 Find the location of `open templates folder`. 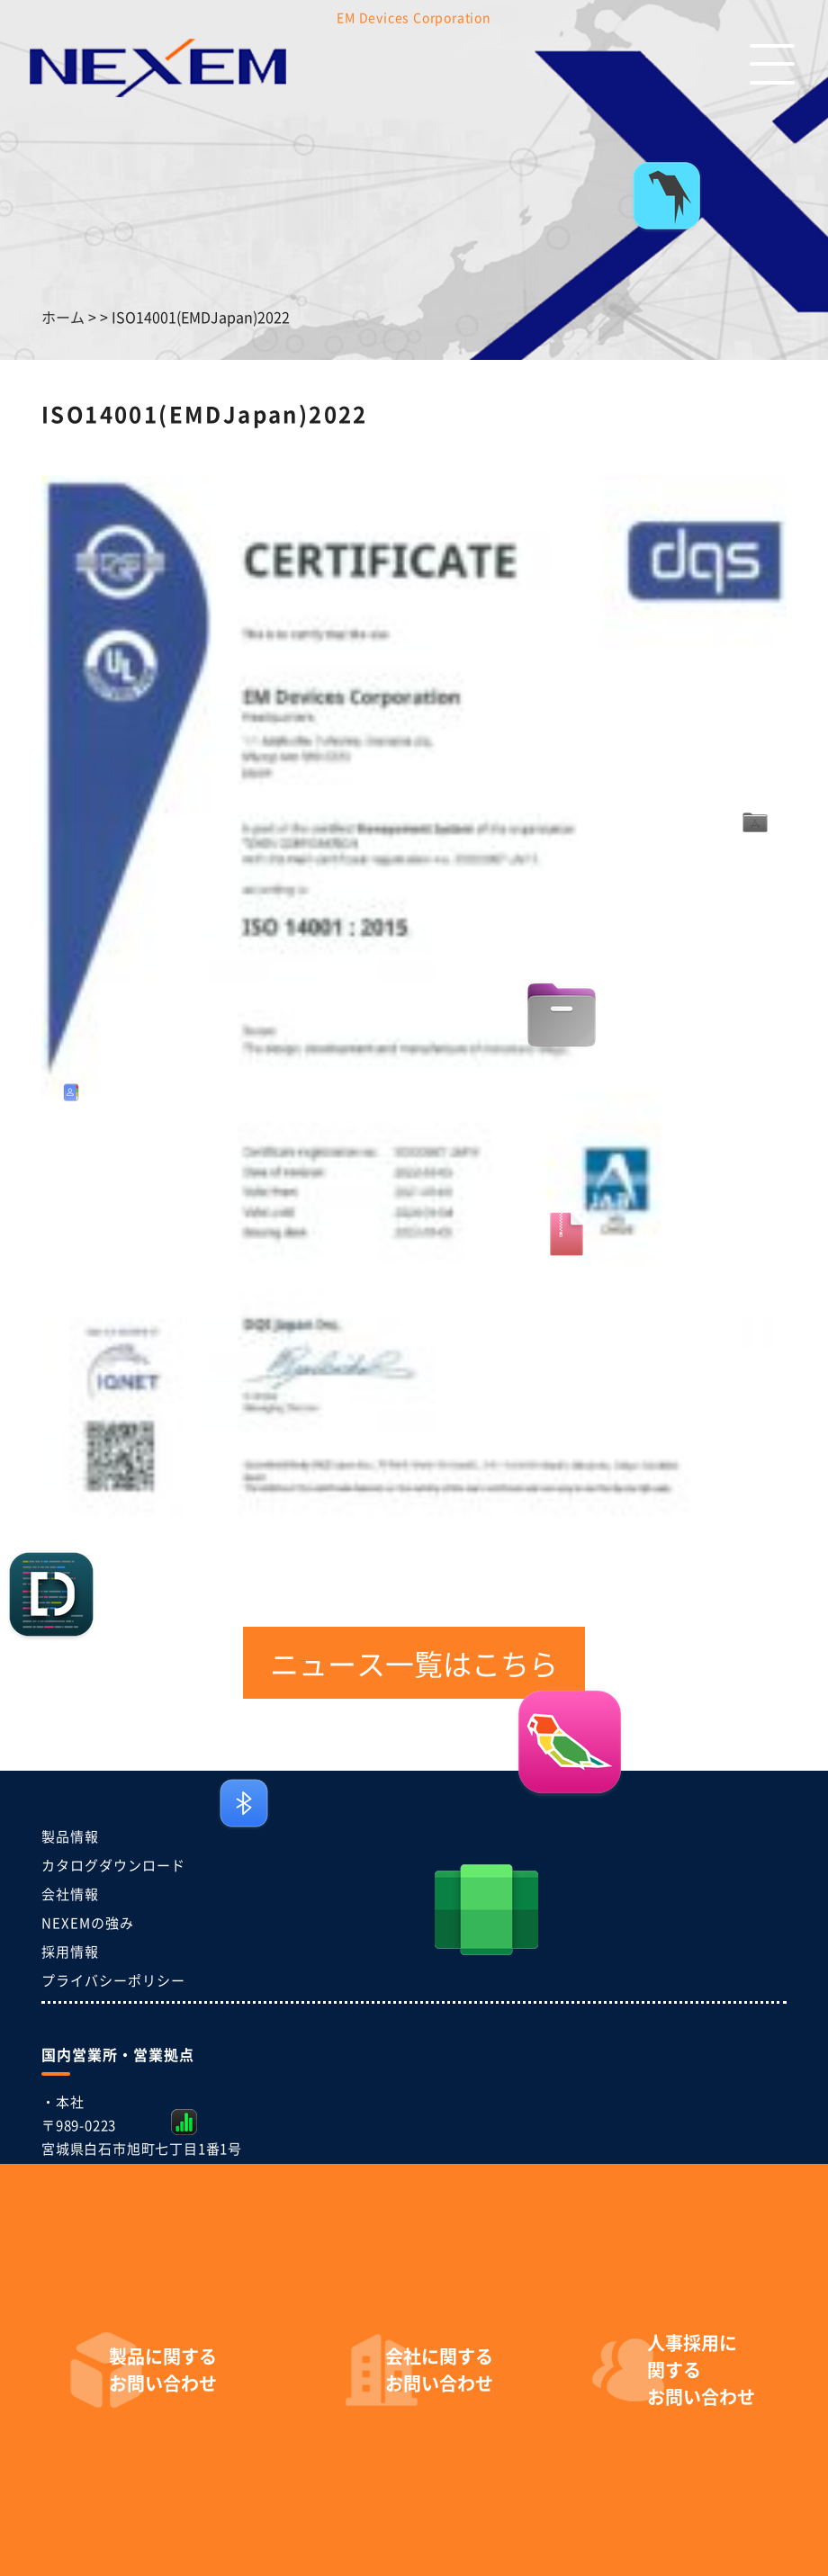

open templates folder is located at coordinates (755, 822).